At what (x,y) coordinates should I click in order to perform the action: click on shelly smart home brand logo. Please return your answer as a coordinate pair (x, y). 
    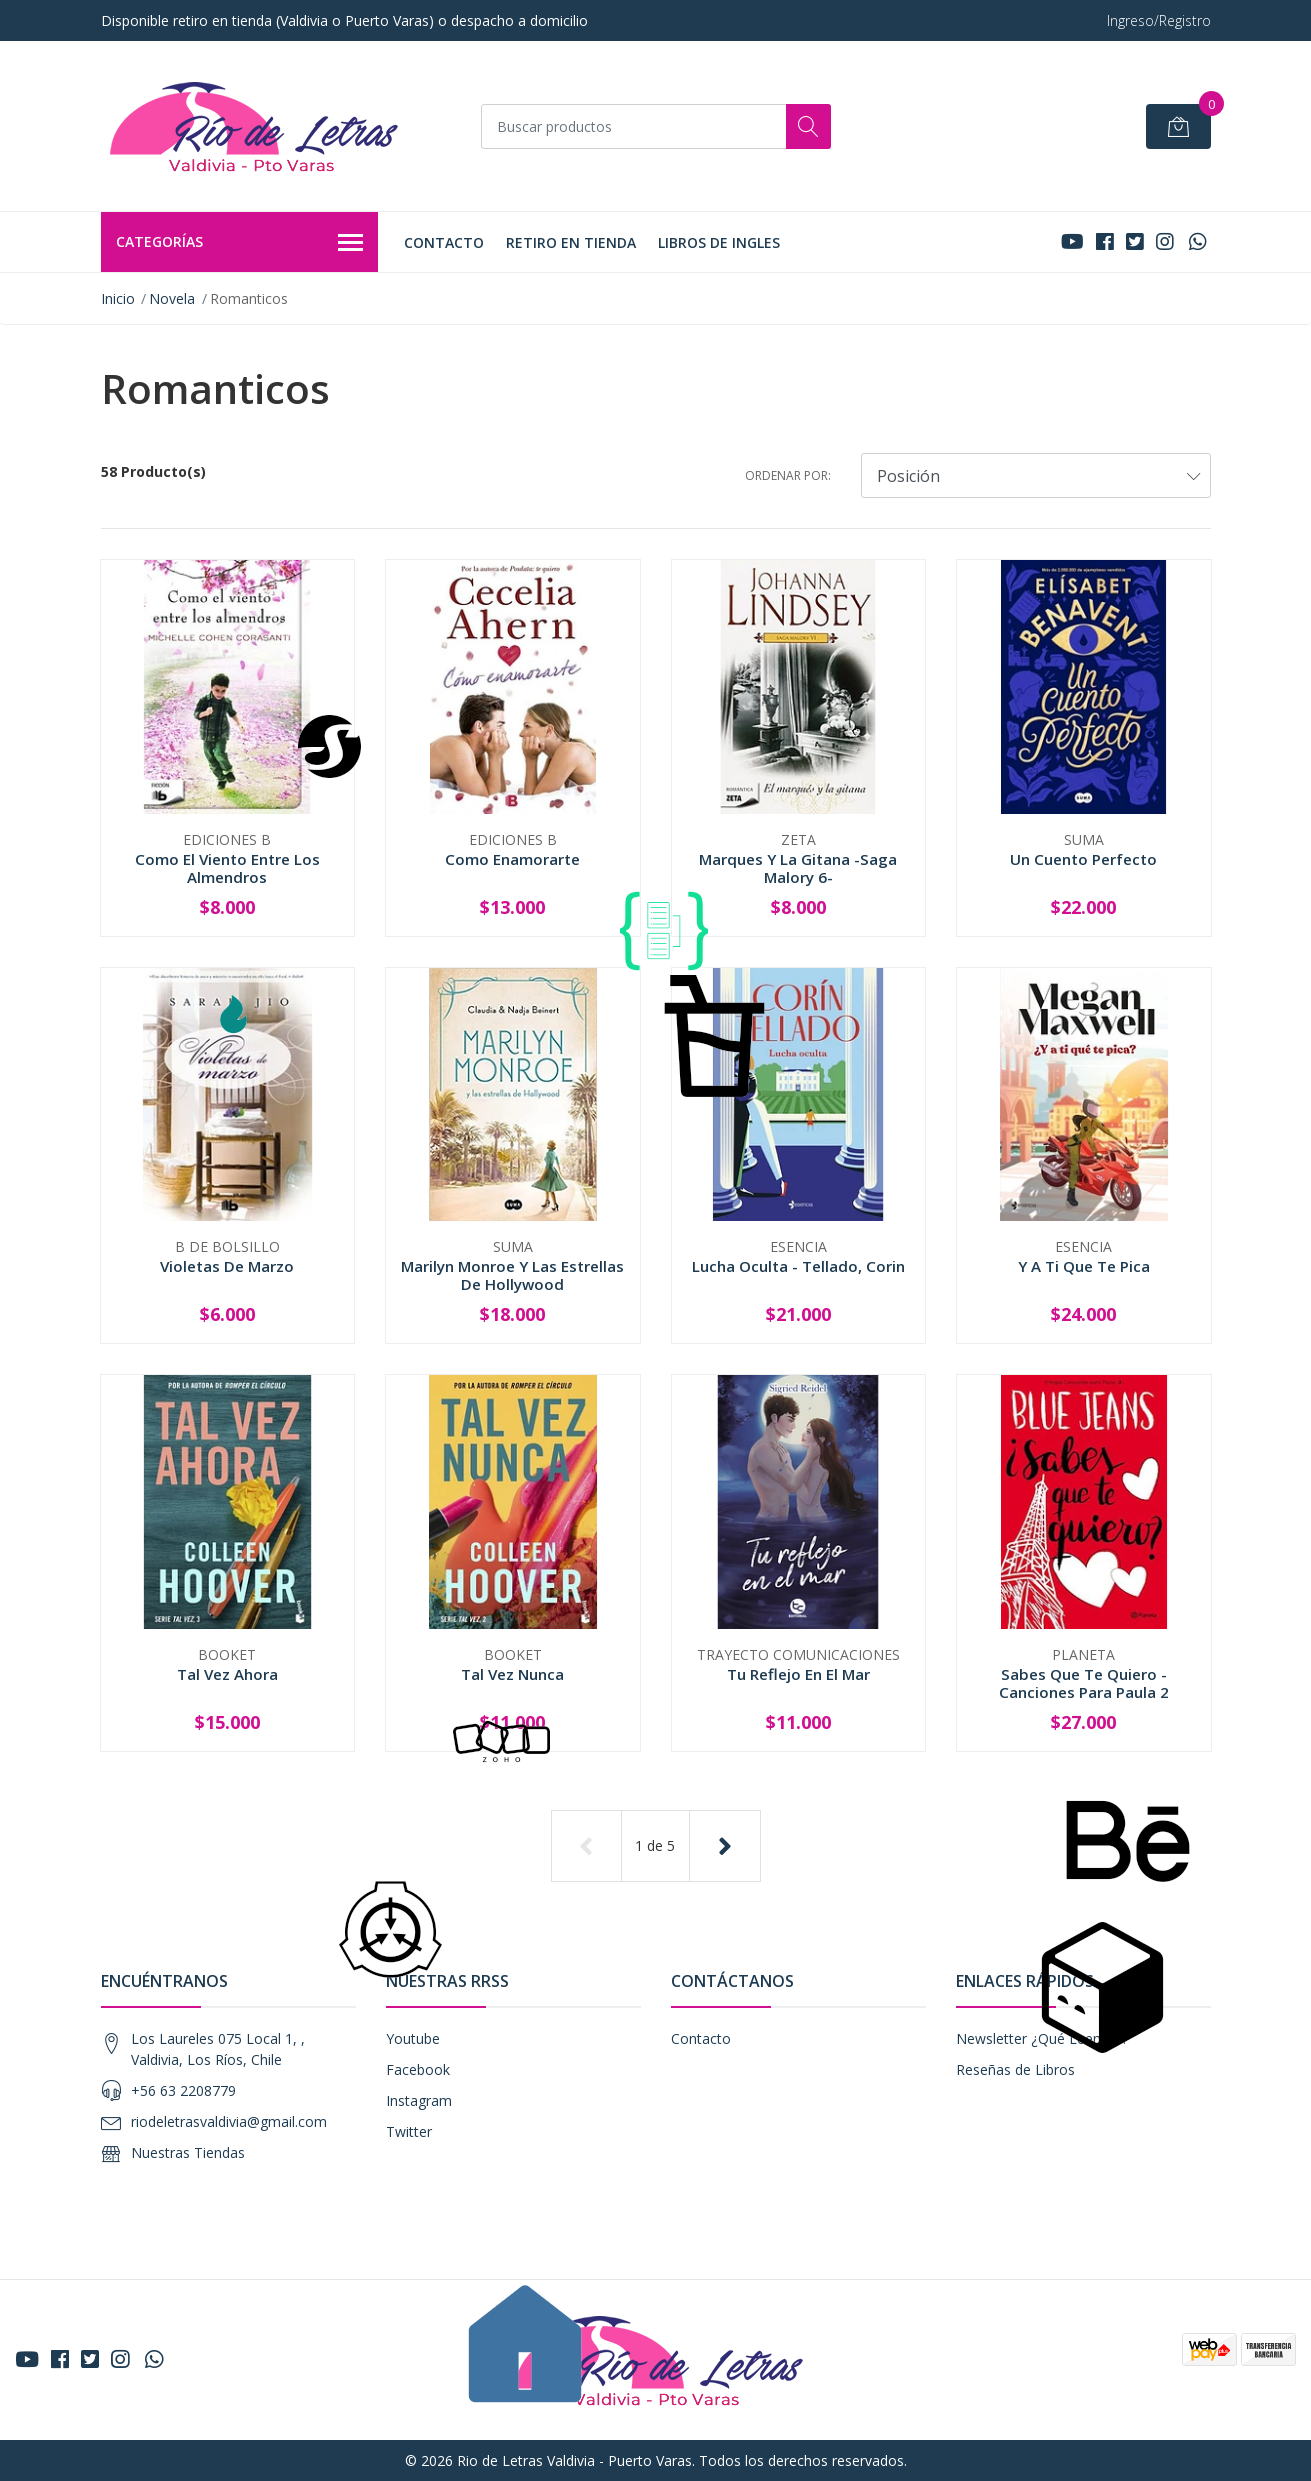
    Looking at the image, I should click on (329, 746).